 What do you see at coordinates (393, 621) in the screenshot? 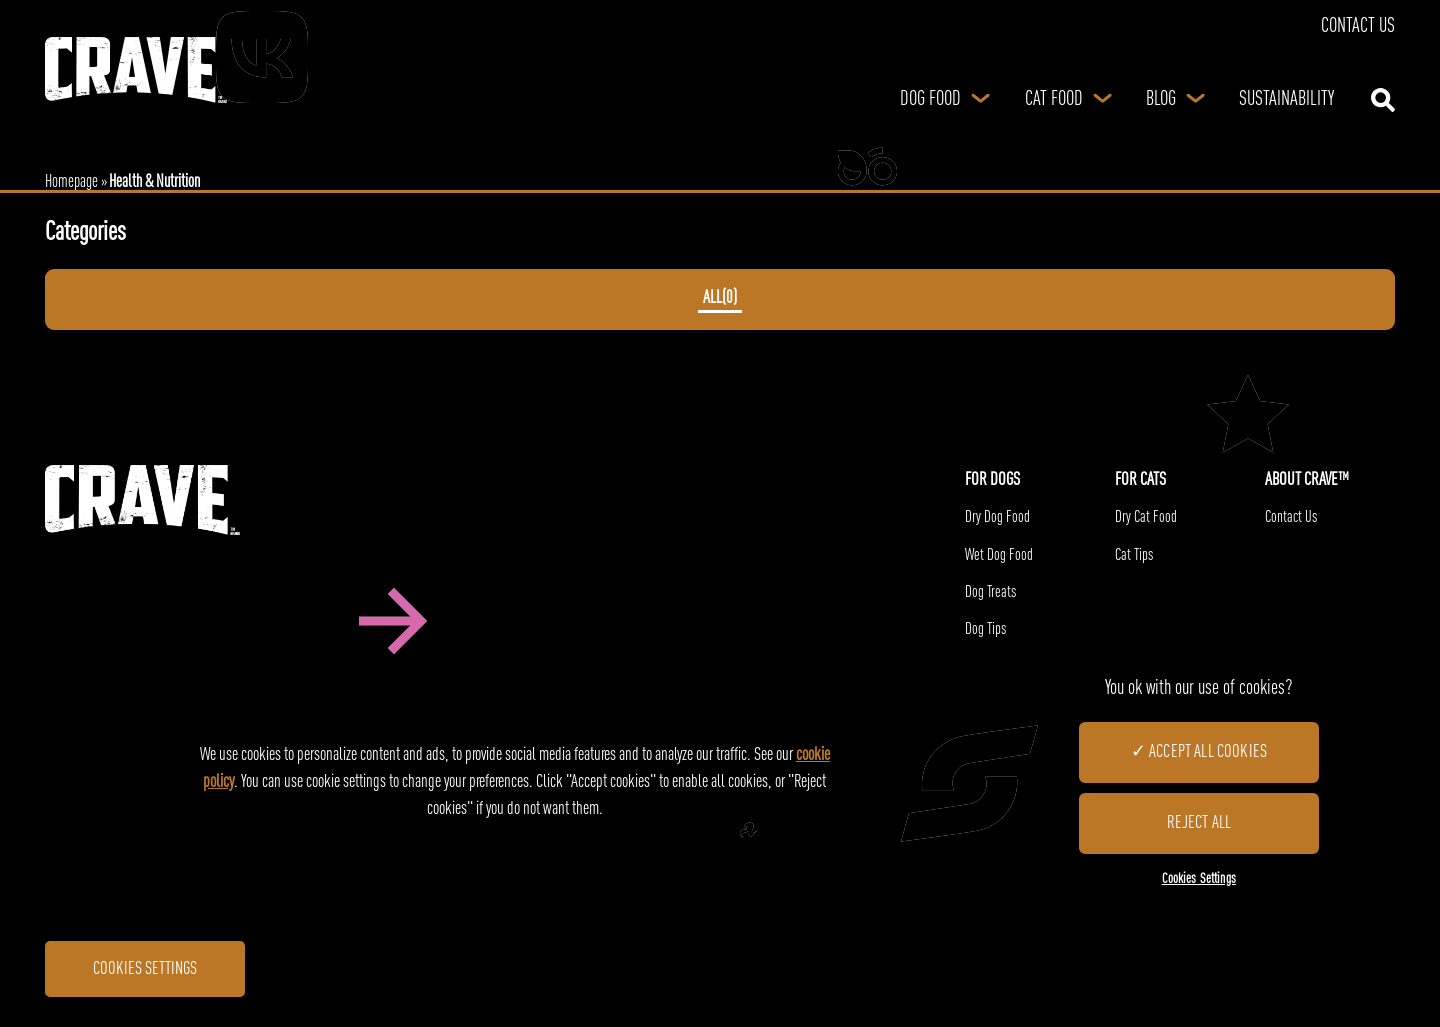
I see `navigate to the next item or screen` at bounding box center [393, 621].